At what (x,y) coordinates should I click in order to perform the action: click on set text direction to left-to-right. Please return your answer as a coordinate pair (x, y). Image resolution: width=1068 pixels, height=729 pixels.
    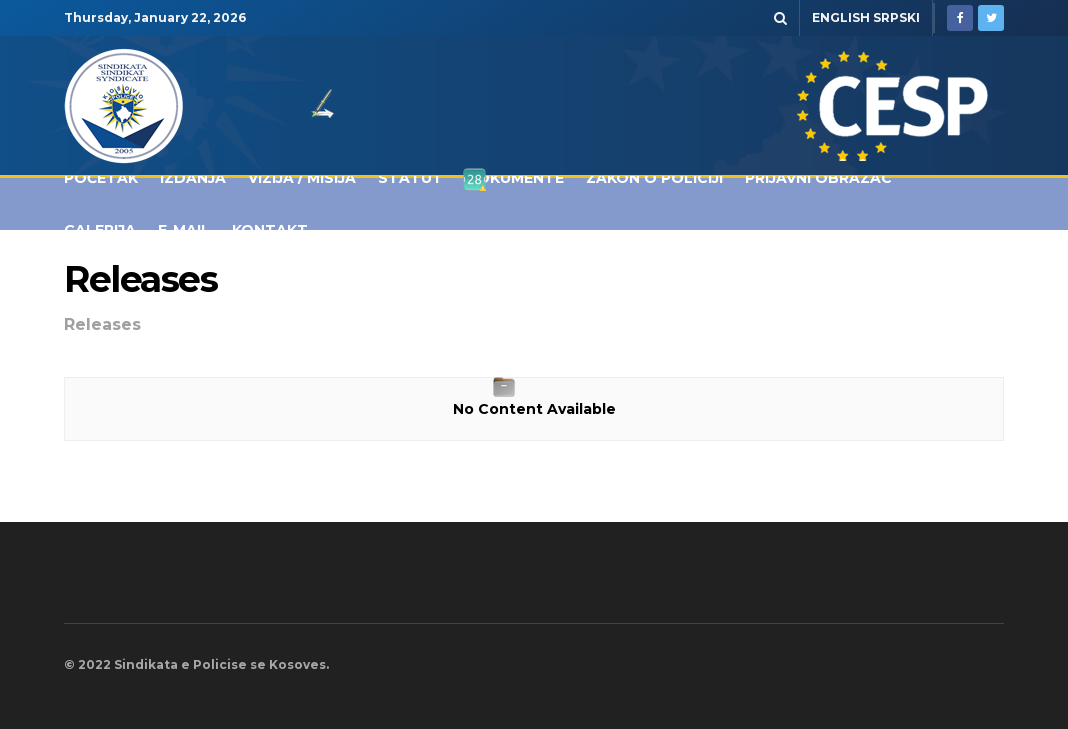
    Looking at the image, I should click on (321, 103).